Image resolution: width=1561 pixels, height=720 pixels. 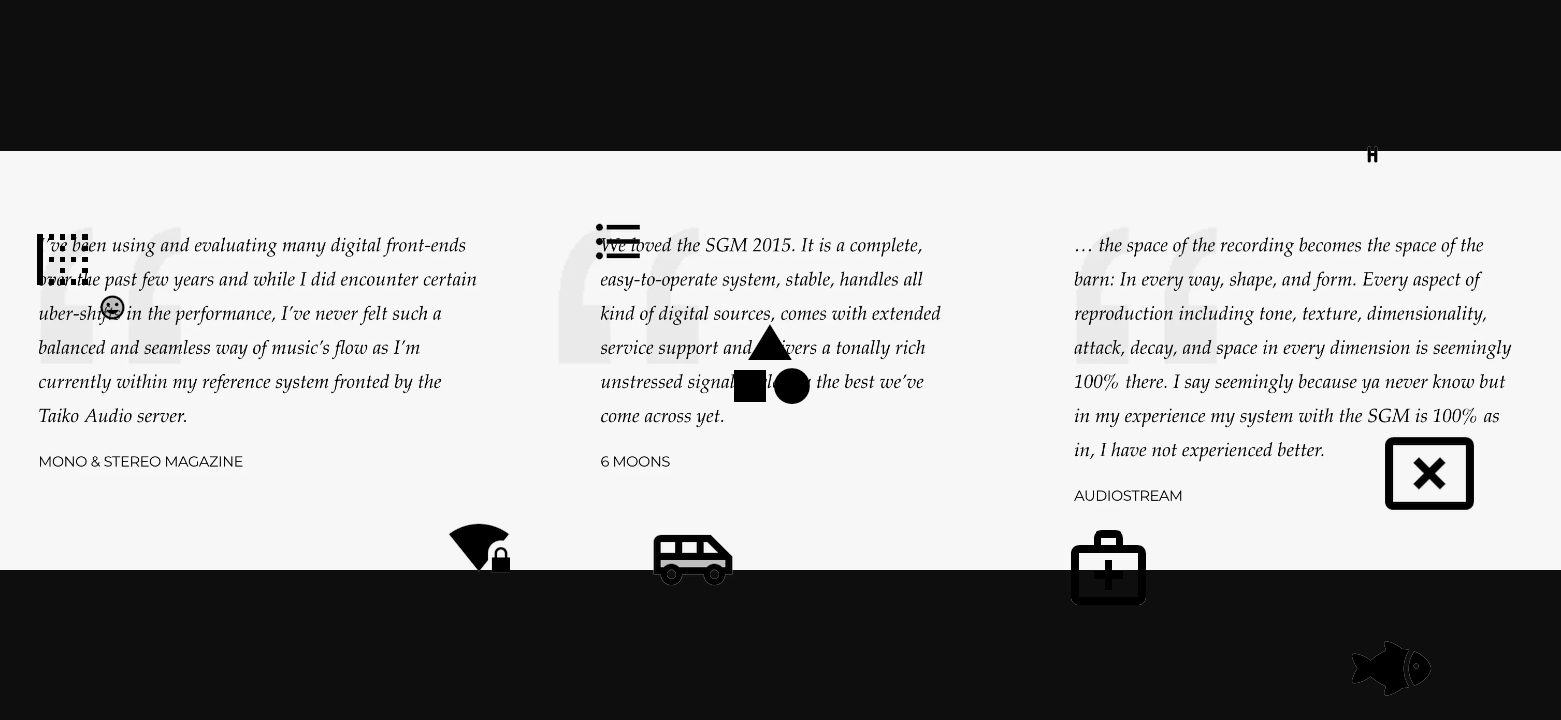 What do you see at coordinates (479, 547) in the screenshot?
I see `connected to a secure wifi network` at bounding box center [479, 547].